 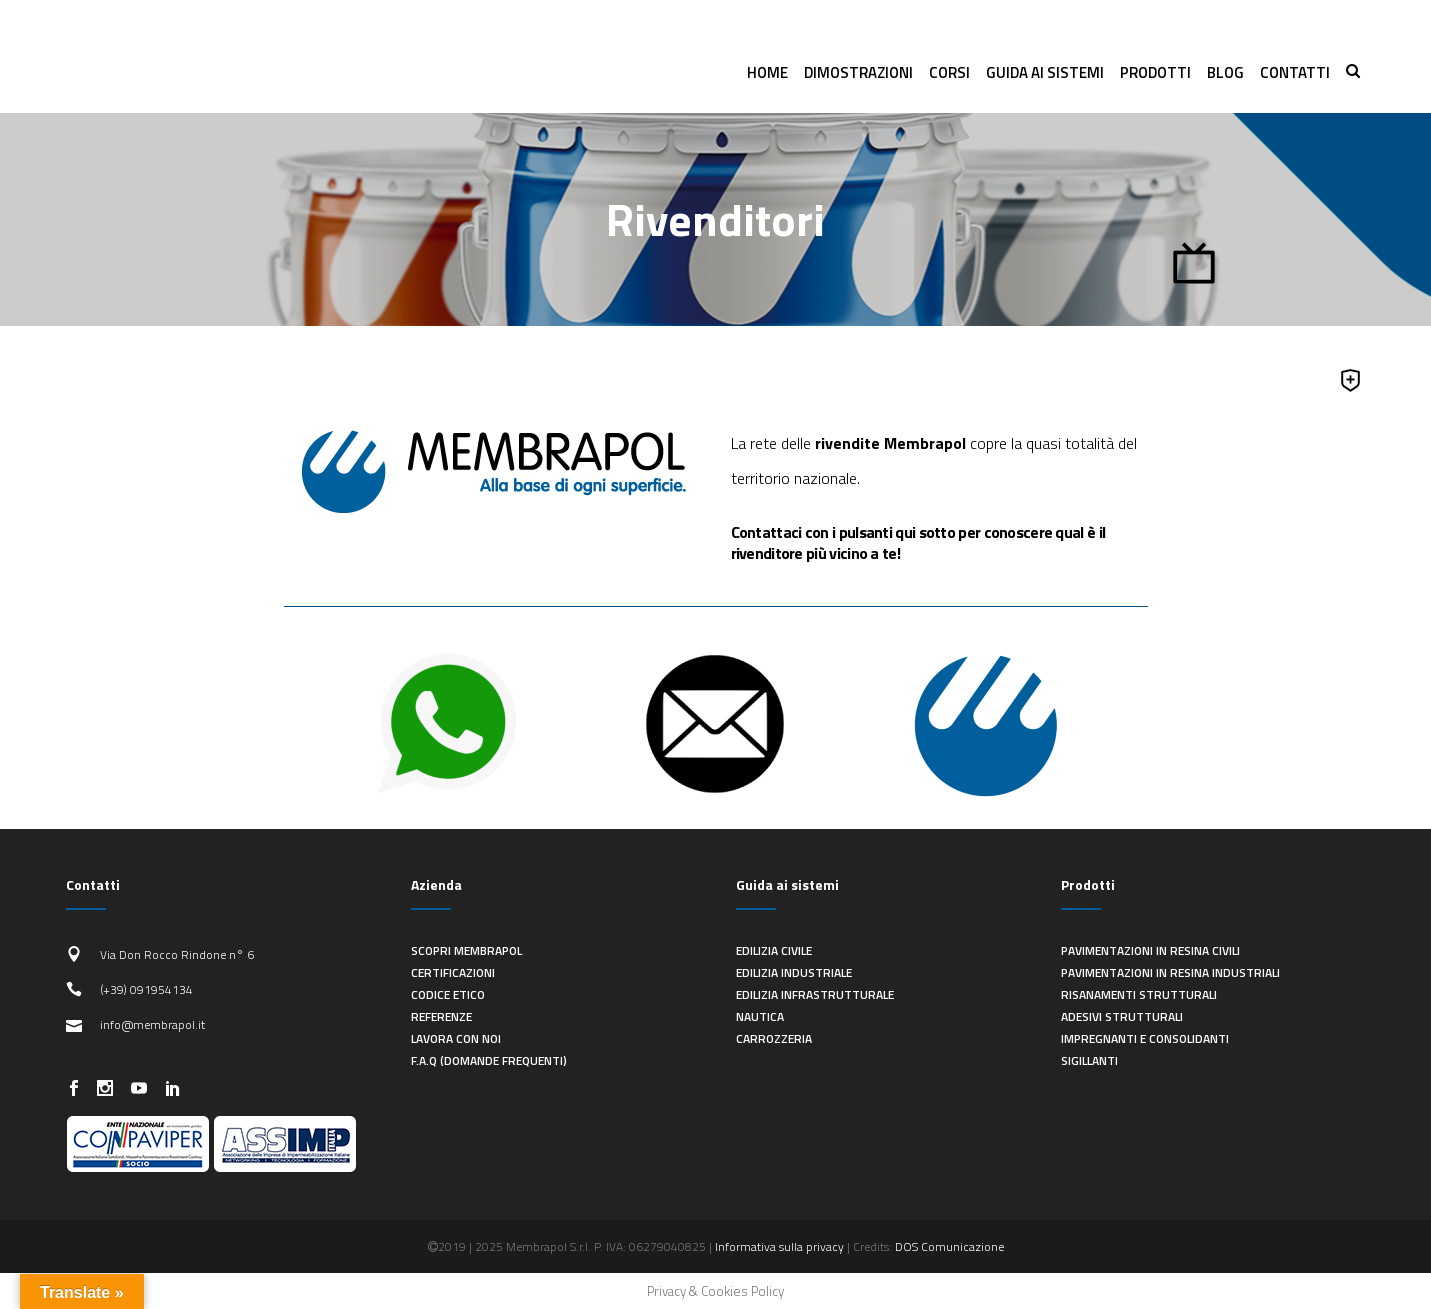 I want to click on access TV or video streaming features, so click(x=1194, y=265).